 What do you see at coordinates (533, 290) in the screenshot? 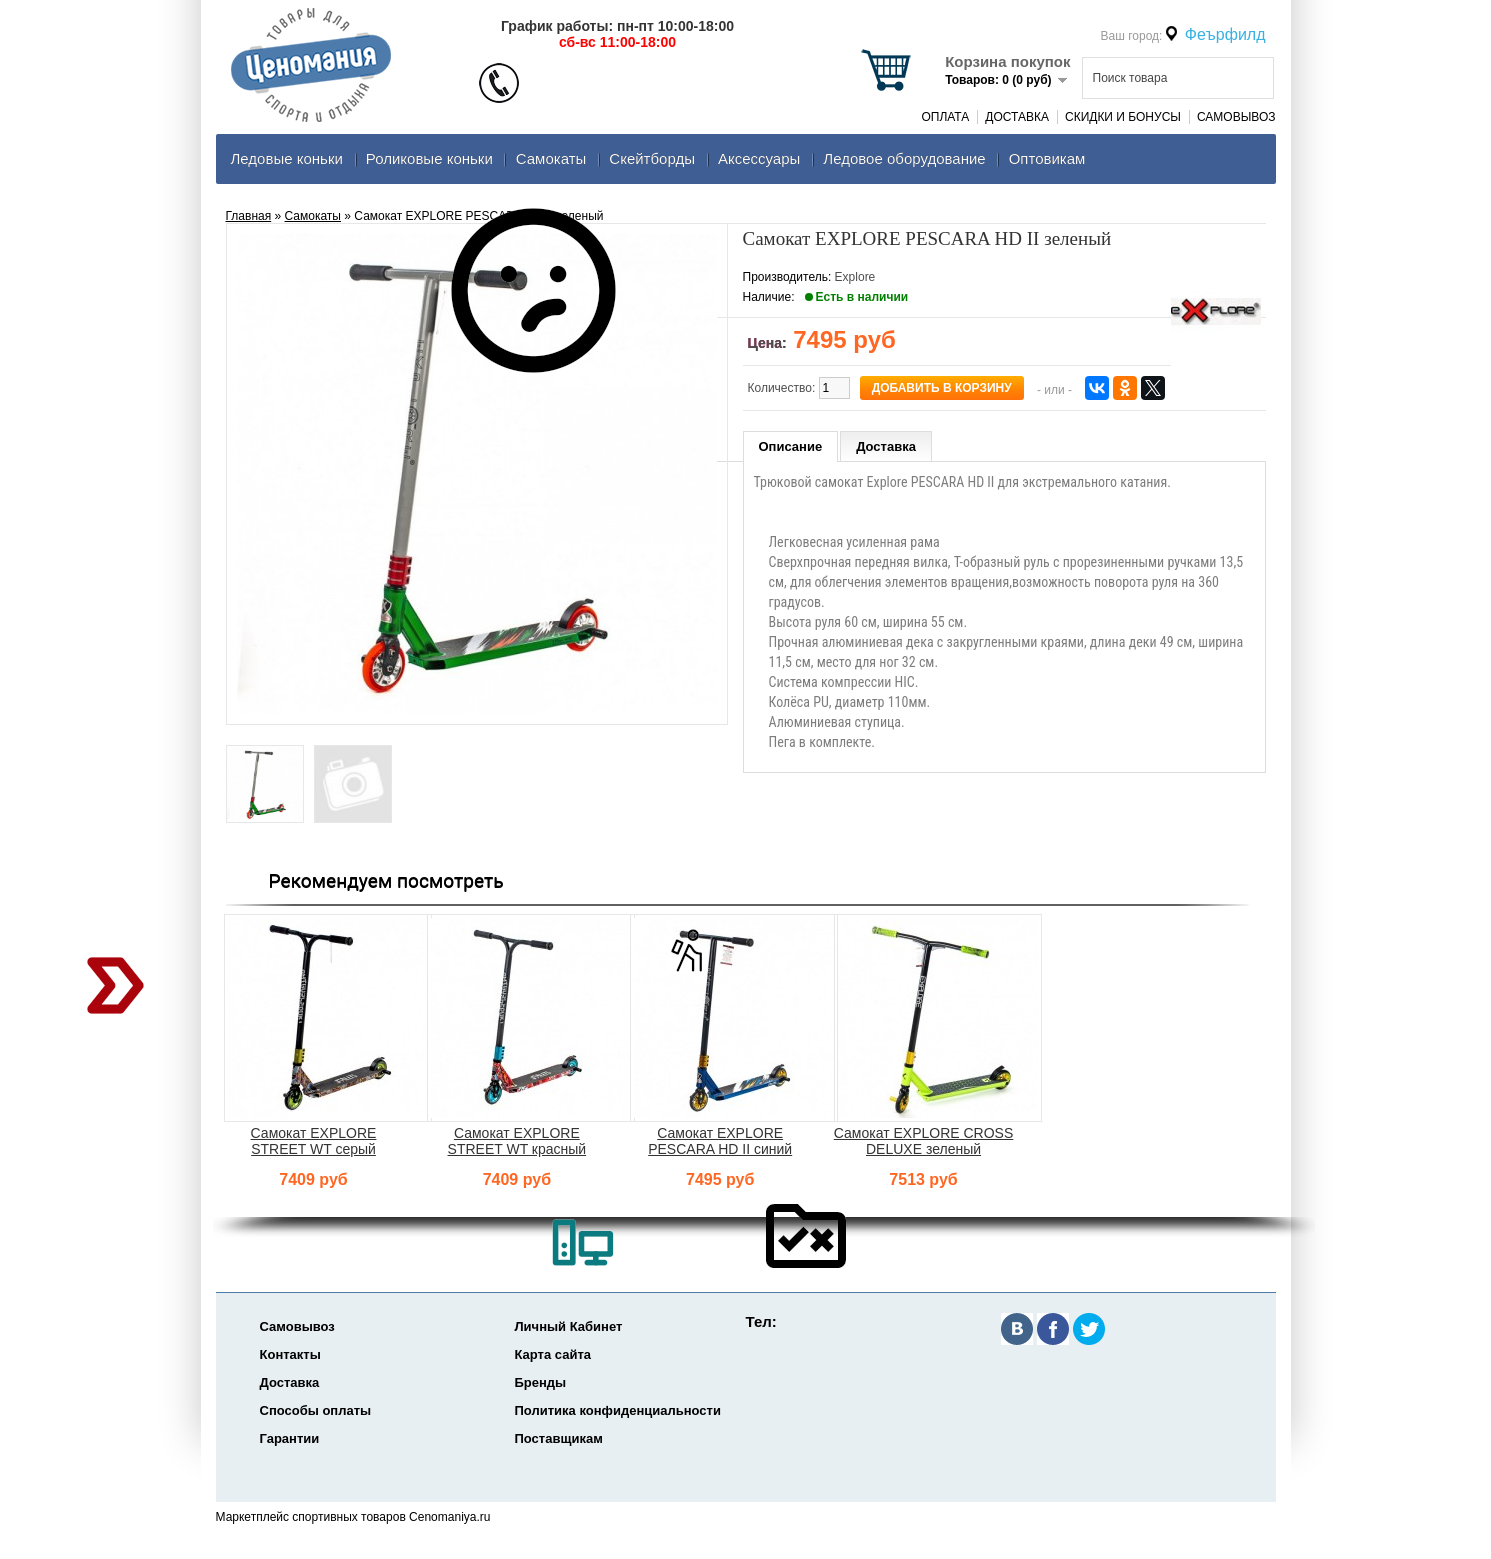
I see `indicate user frustration or negative feedback` at bounding box center [533, 290].